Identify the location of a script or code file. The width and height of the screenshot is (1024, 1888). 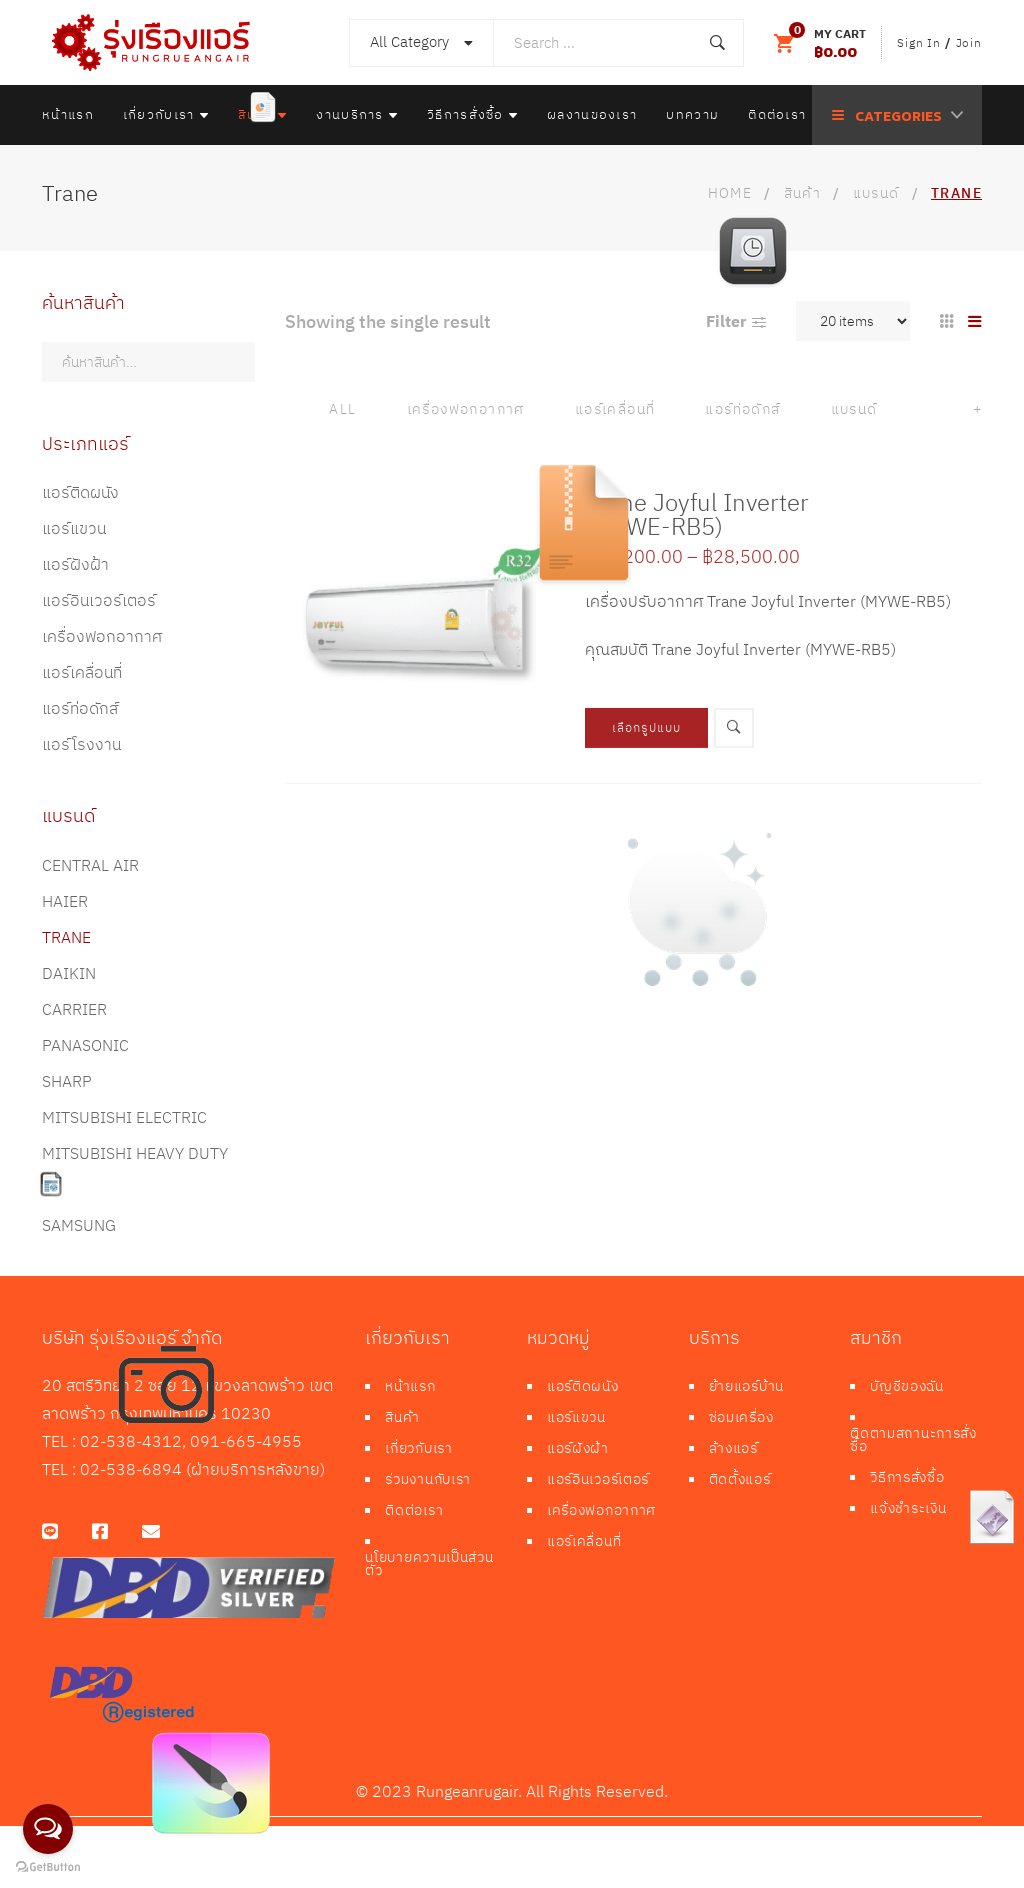
(993, 1517).